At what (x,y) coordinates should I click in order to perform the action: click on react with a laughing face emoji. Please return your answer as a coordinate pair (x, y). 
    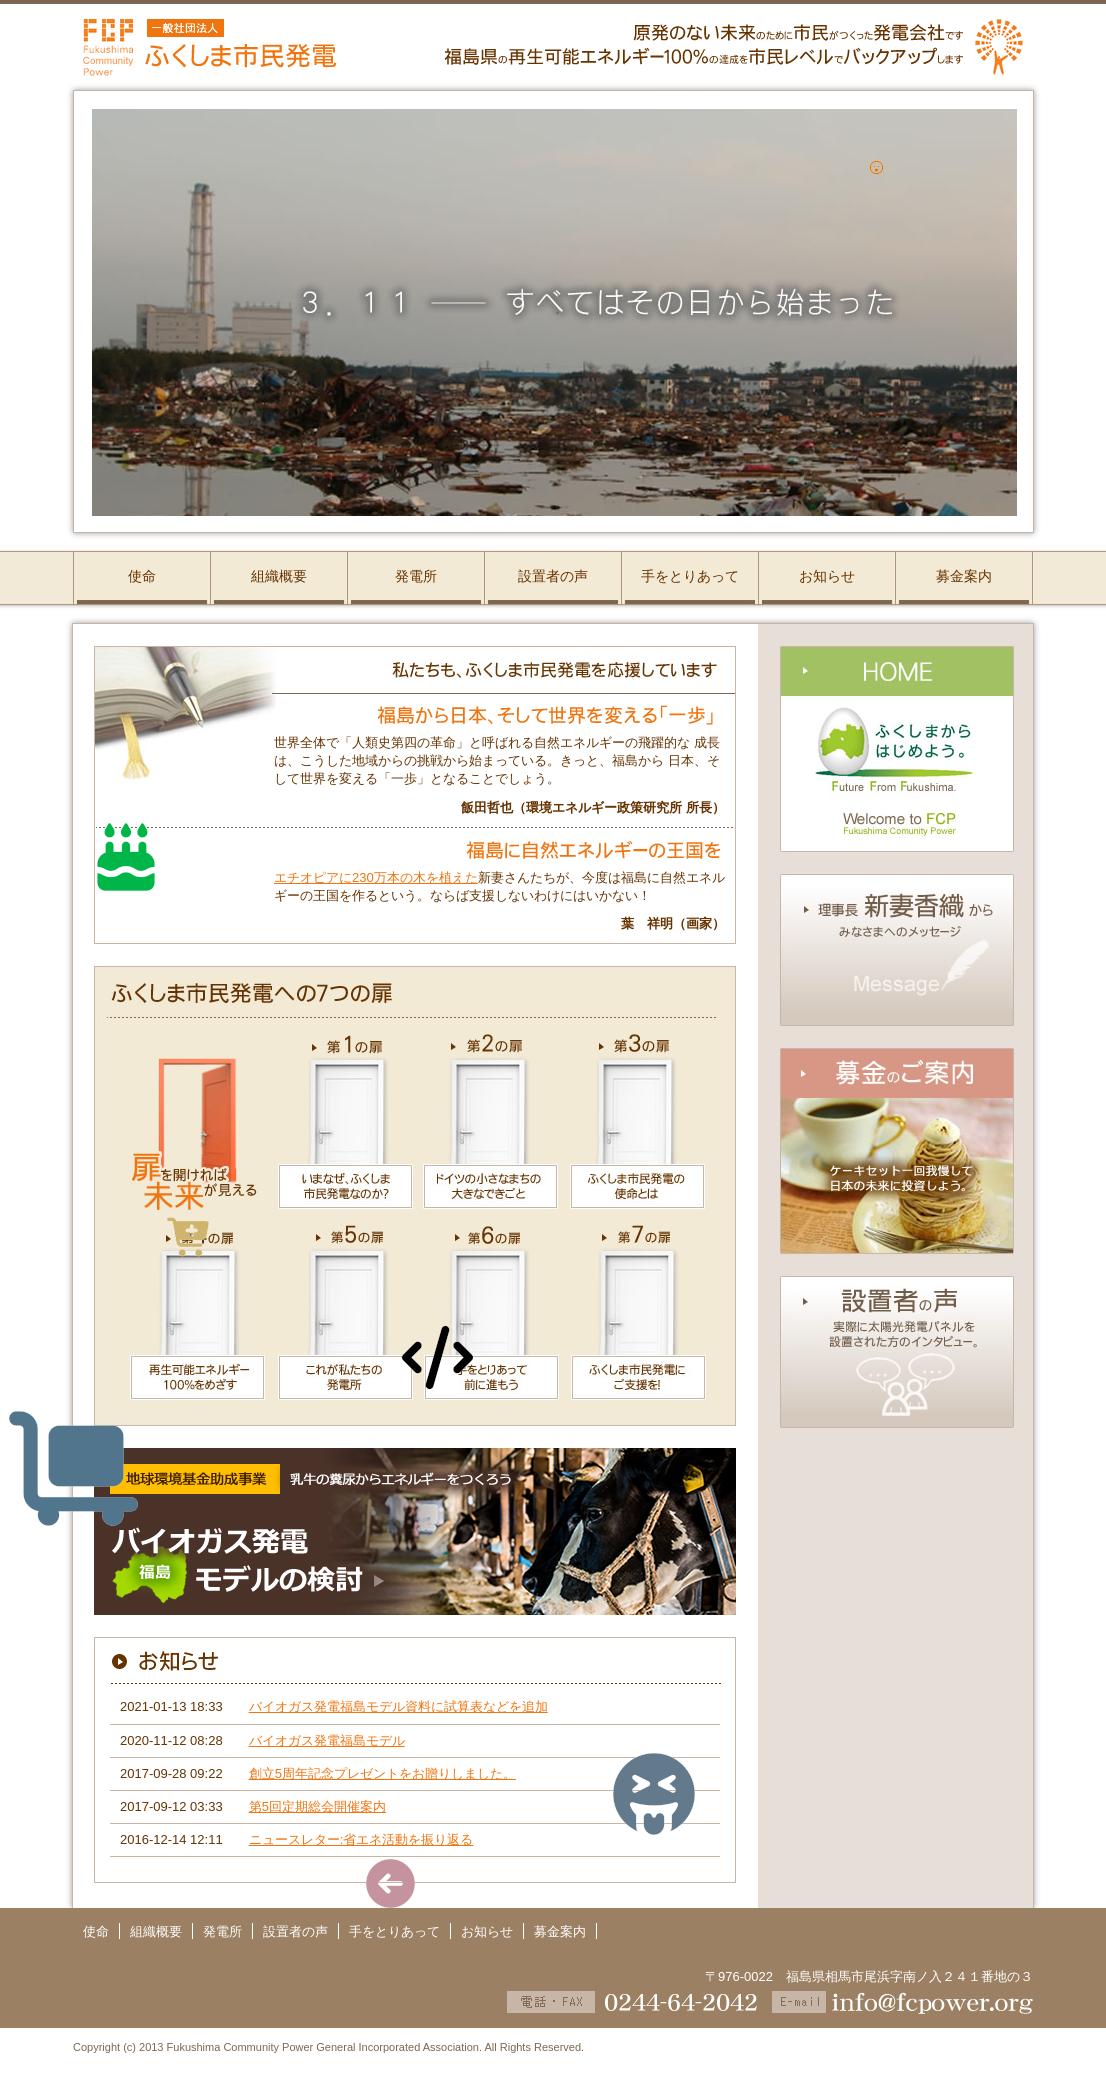
    Looking at the image, I should click on (654, 1794).